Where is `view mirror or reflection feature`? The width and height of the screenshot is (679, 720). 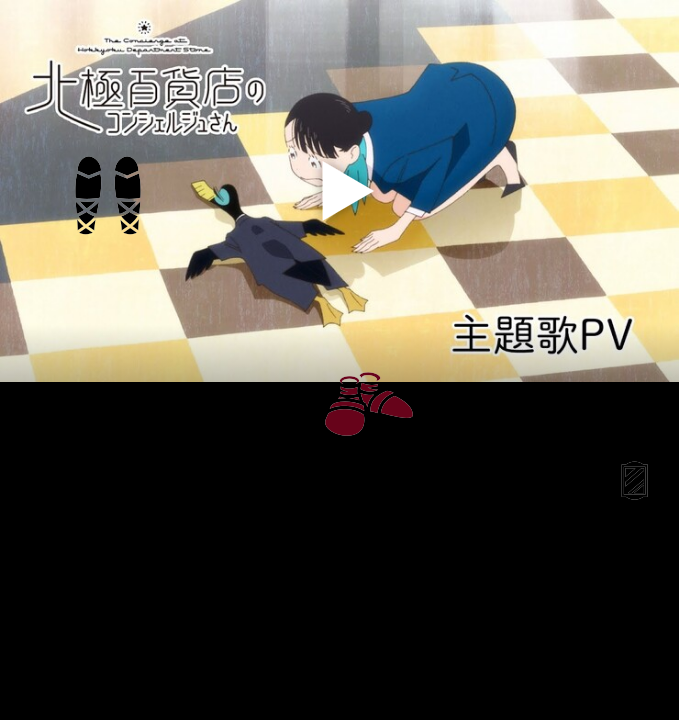
view mirror or reflection feature is located at coordinates (634, 480).